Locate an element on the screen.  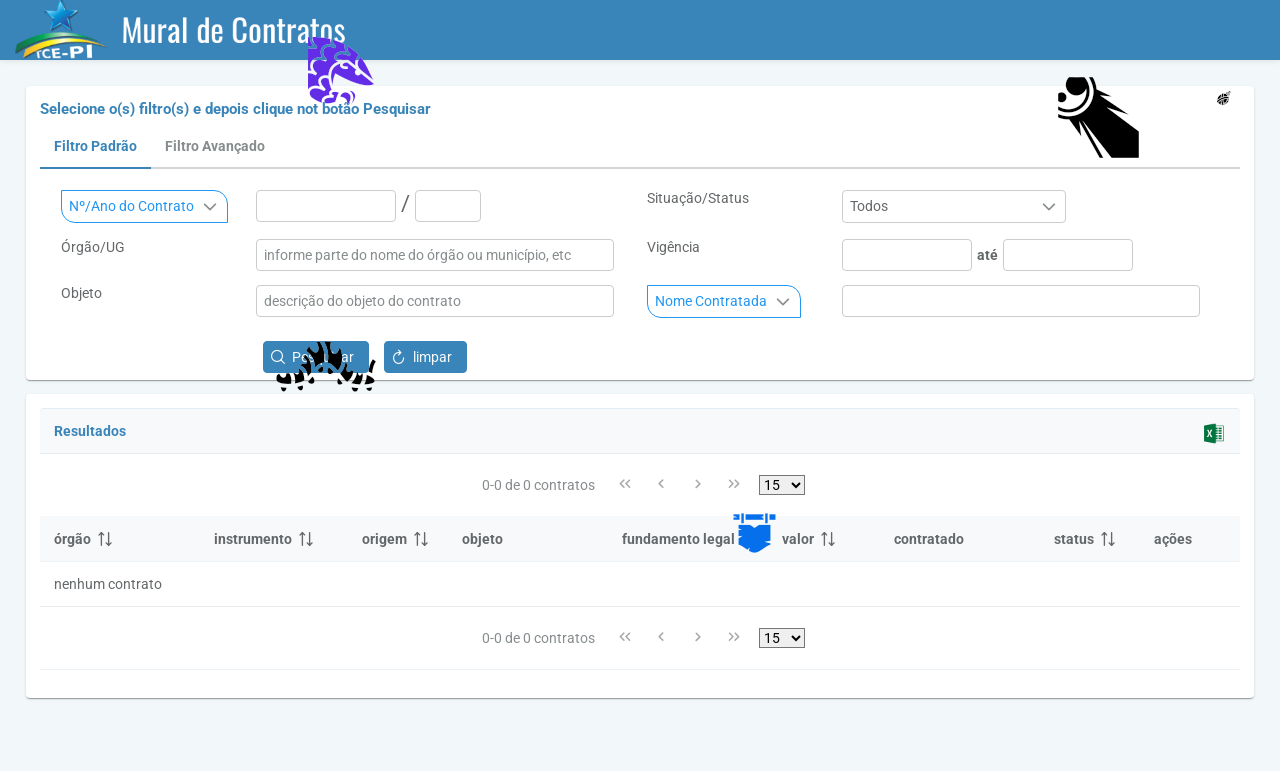
view garden pests or insects in a nature game is located at coordinates (325, 366).